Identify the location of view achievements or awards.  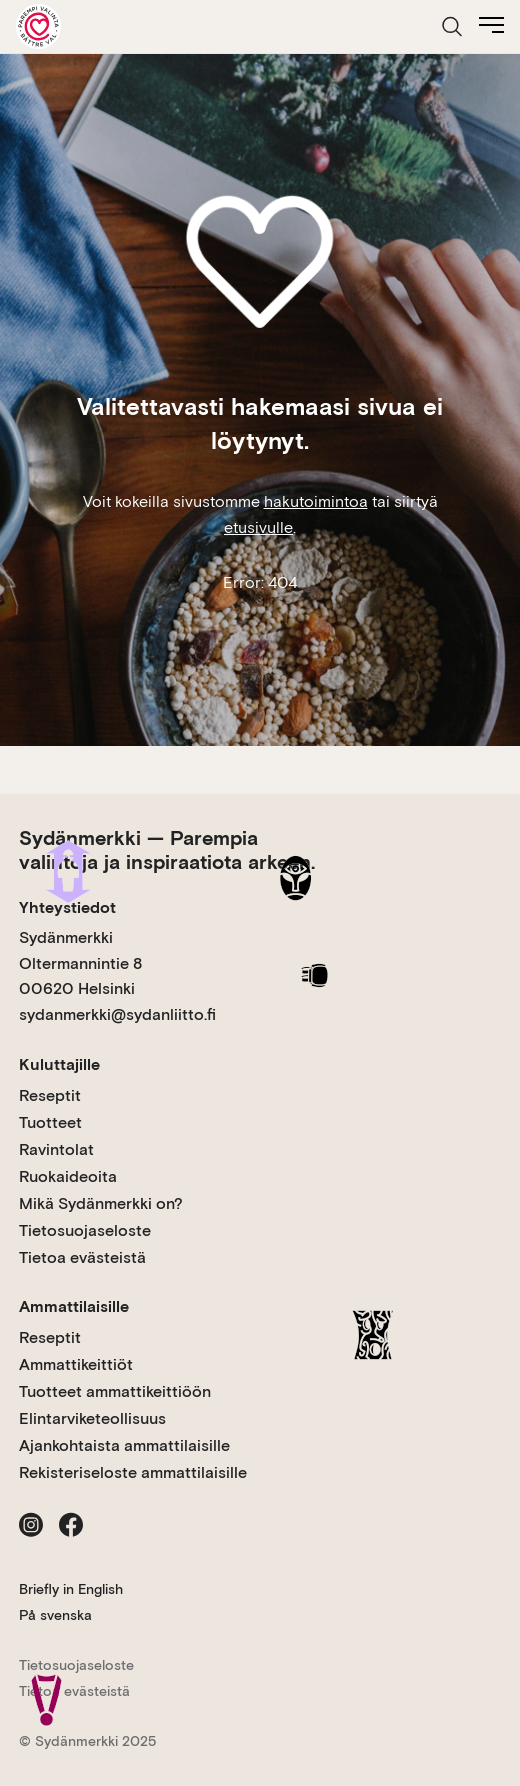
(46, 1699).